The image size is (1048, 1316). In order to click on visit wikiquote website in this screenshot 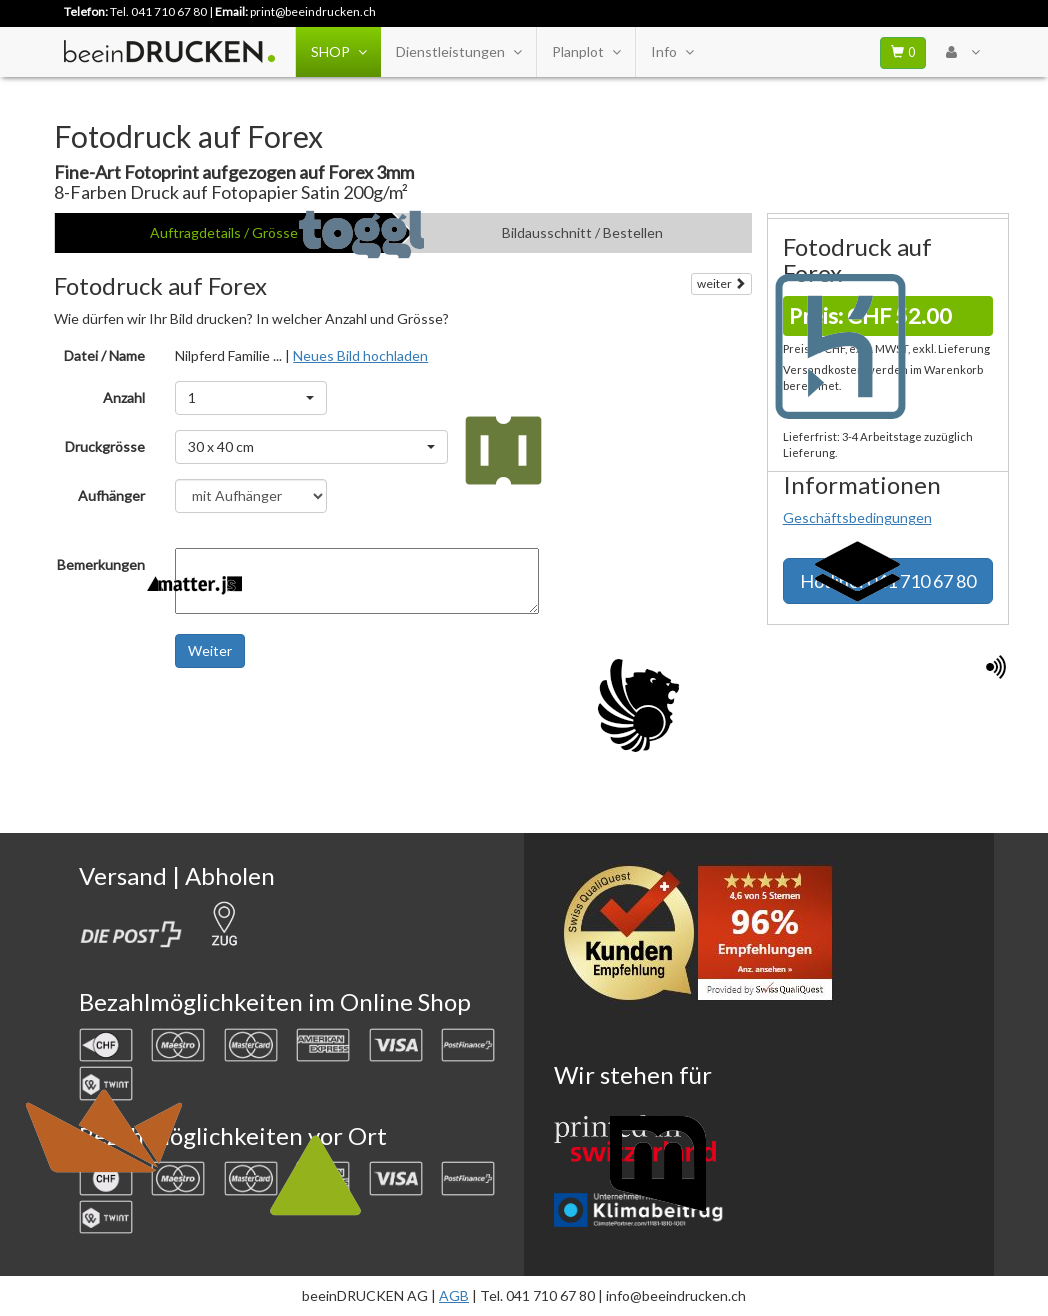, I will do `click(996, 667)`.